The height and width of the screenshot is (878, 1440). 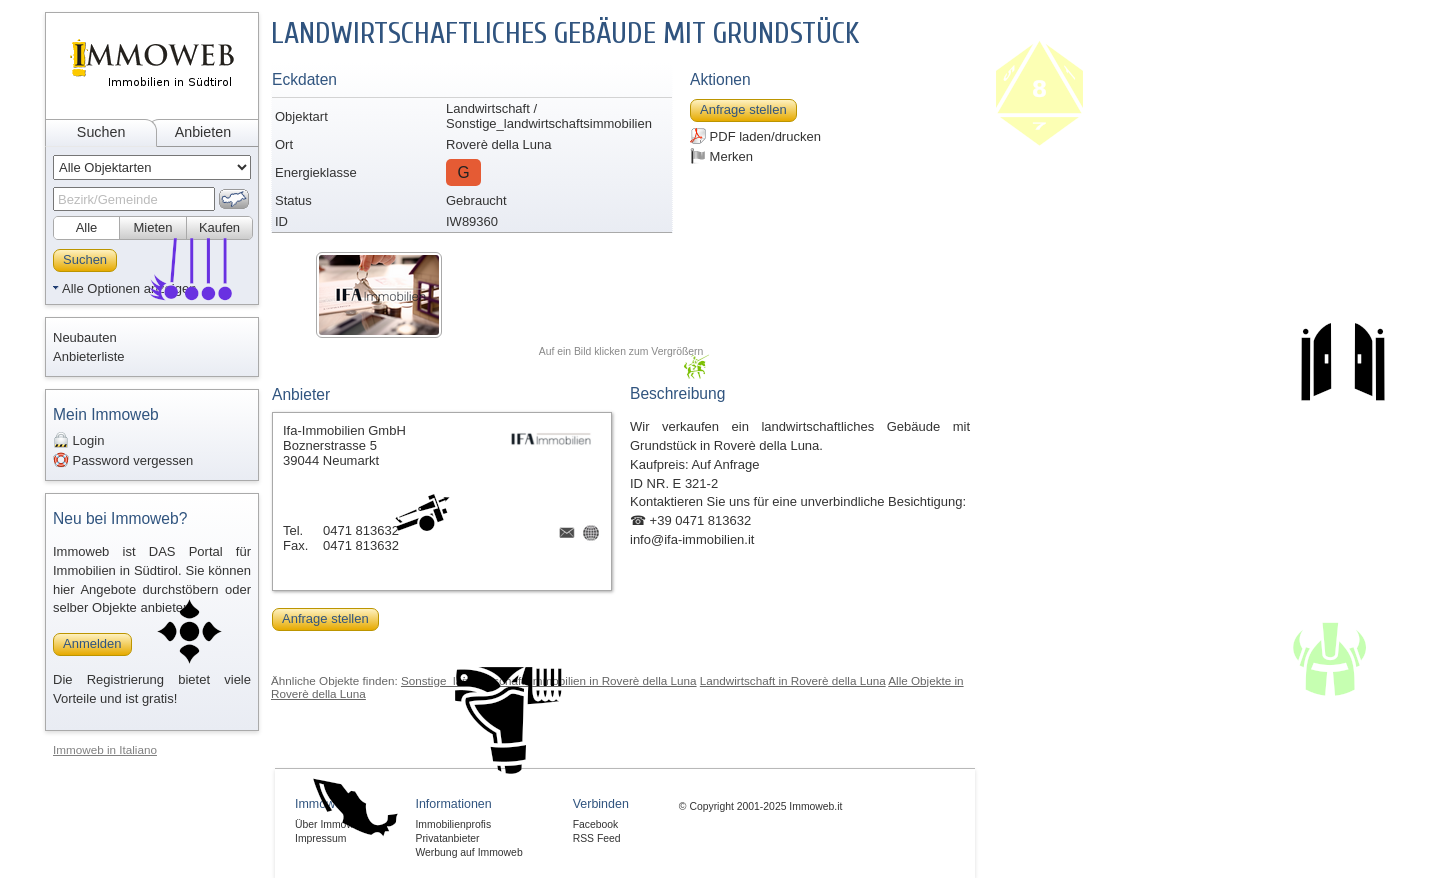 What do you see at coordinates (1039, 92) in the screenshot?
I see `roll a d8 die in-game` at bounding box center [1039, 92].